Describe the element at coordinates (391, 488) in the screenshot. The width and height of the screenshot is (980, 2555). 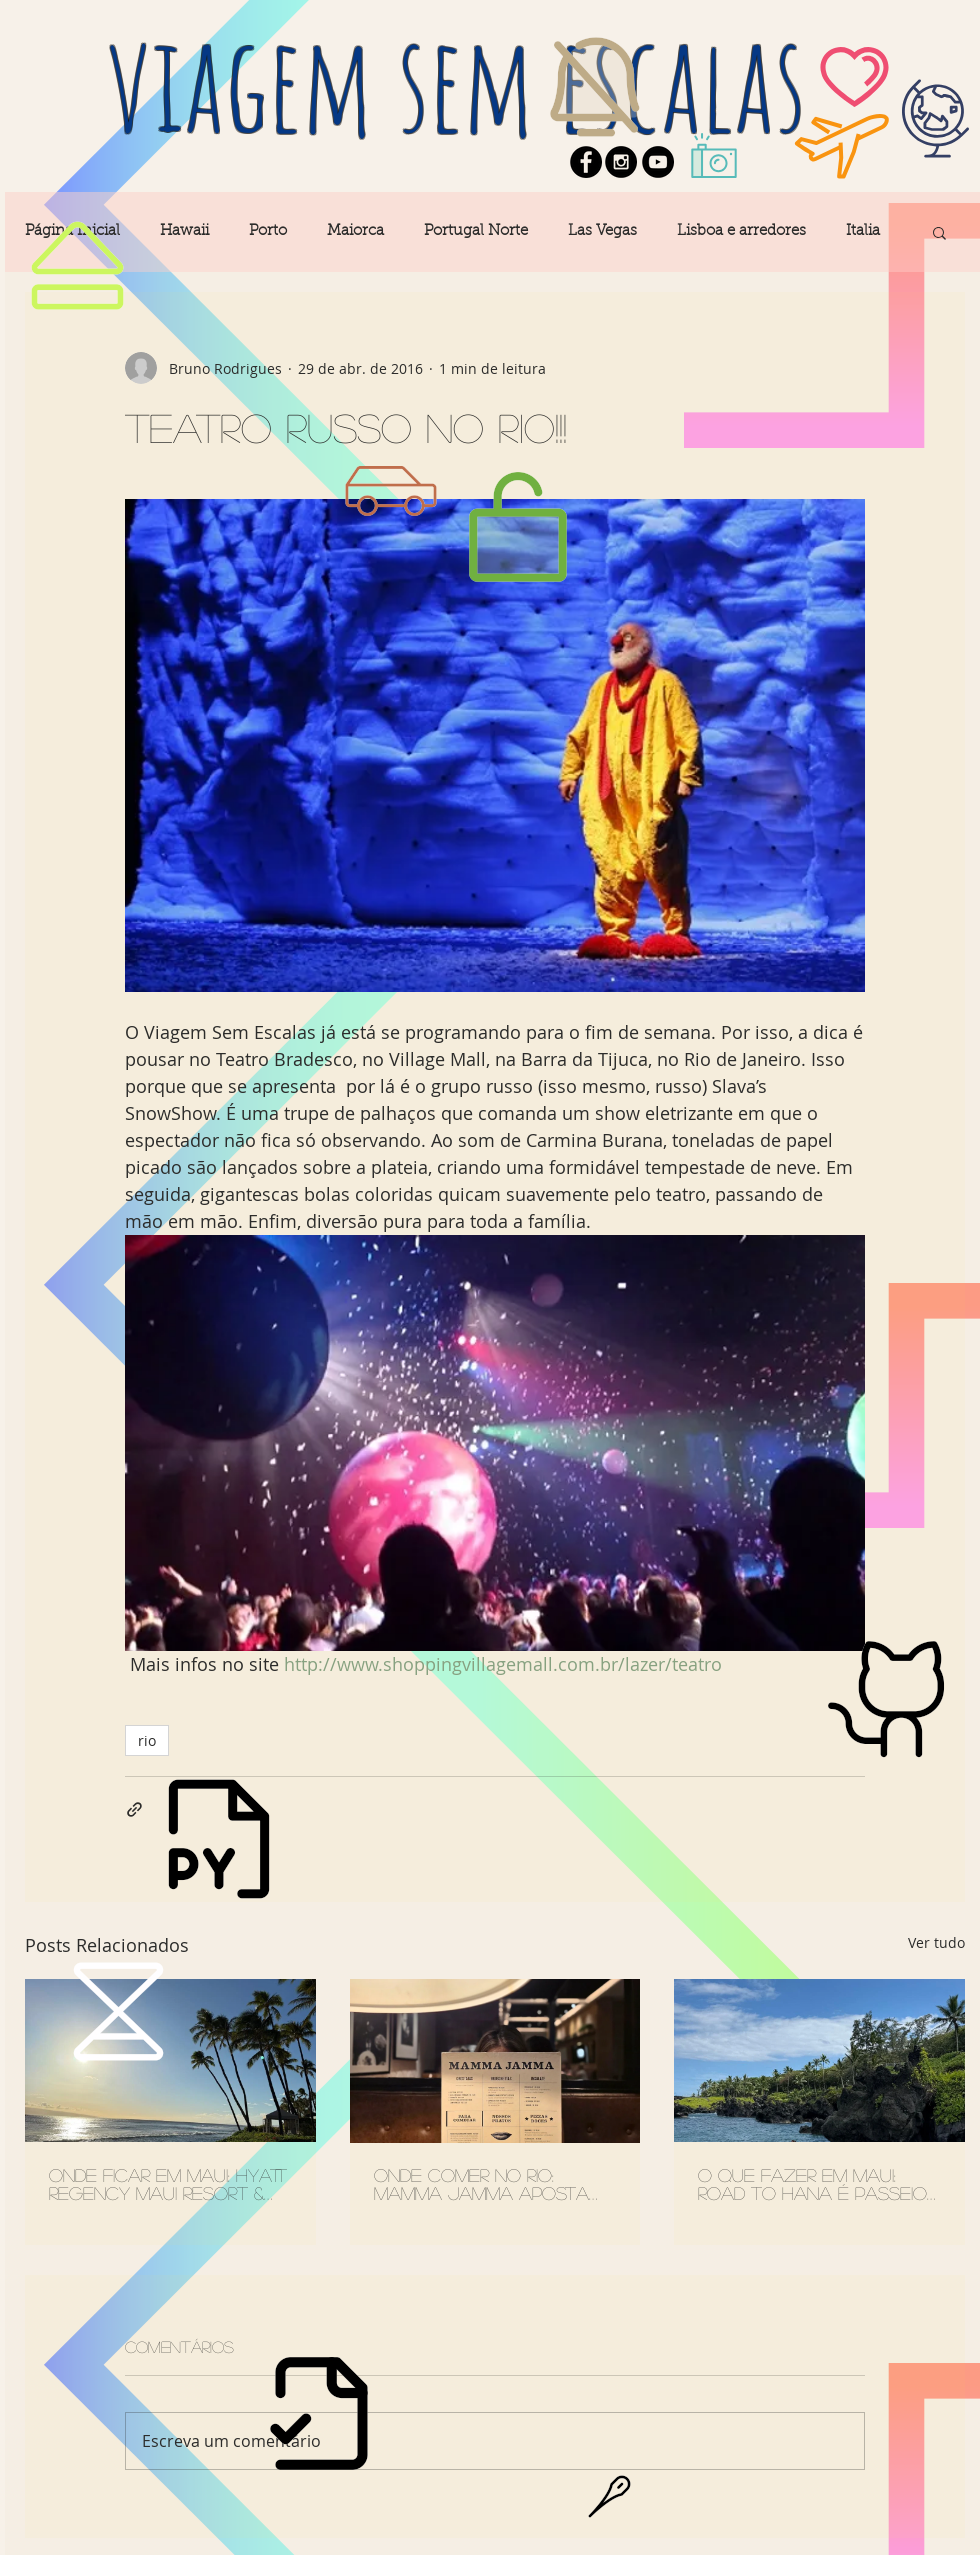
I see `access vehicle or car-related settings` at that location.